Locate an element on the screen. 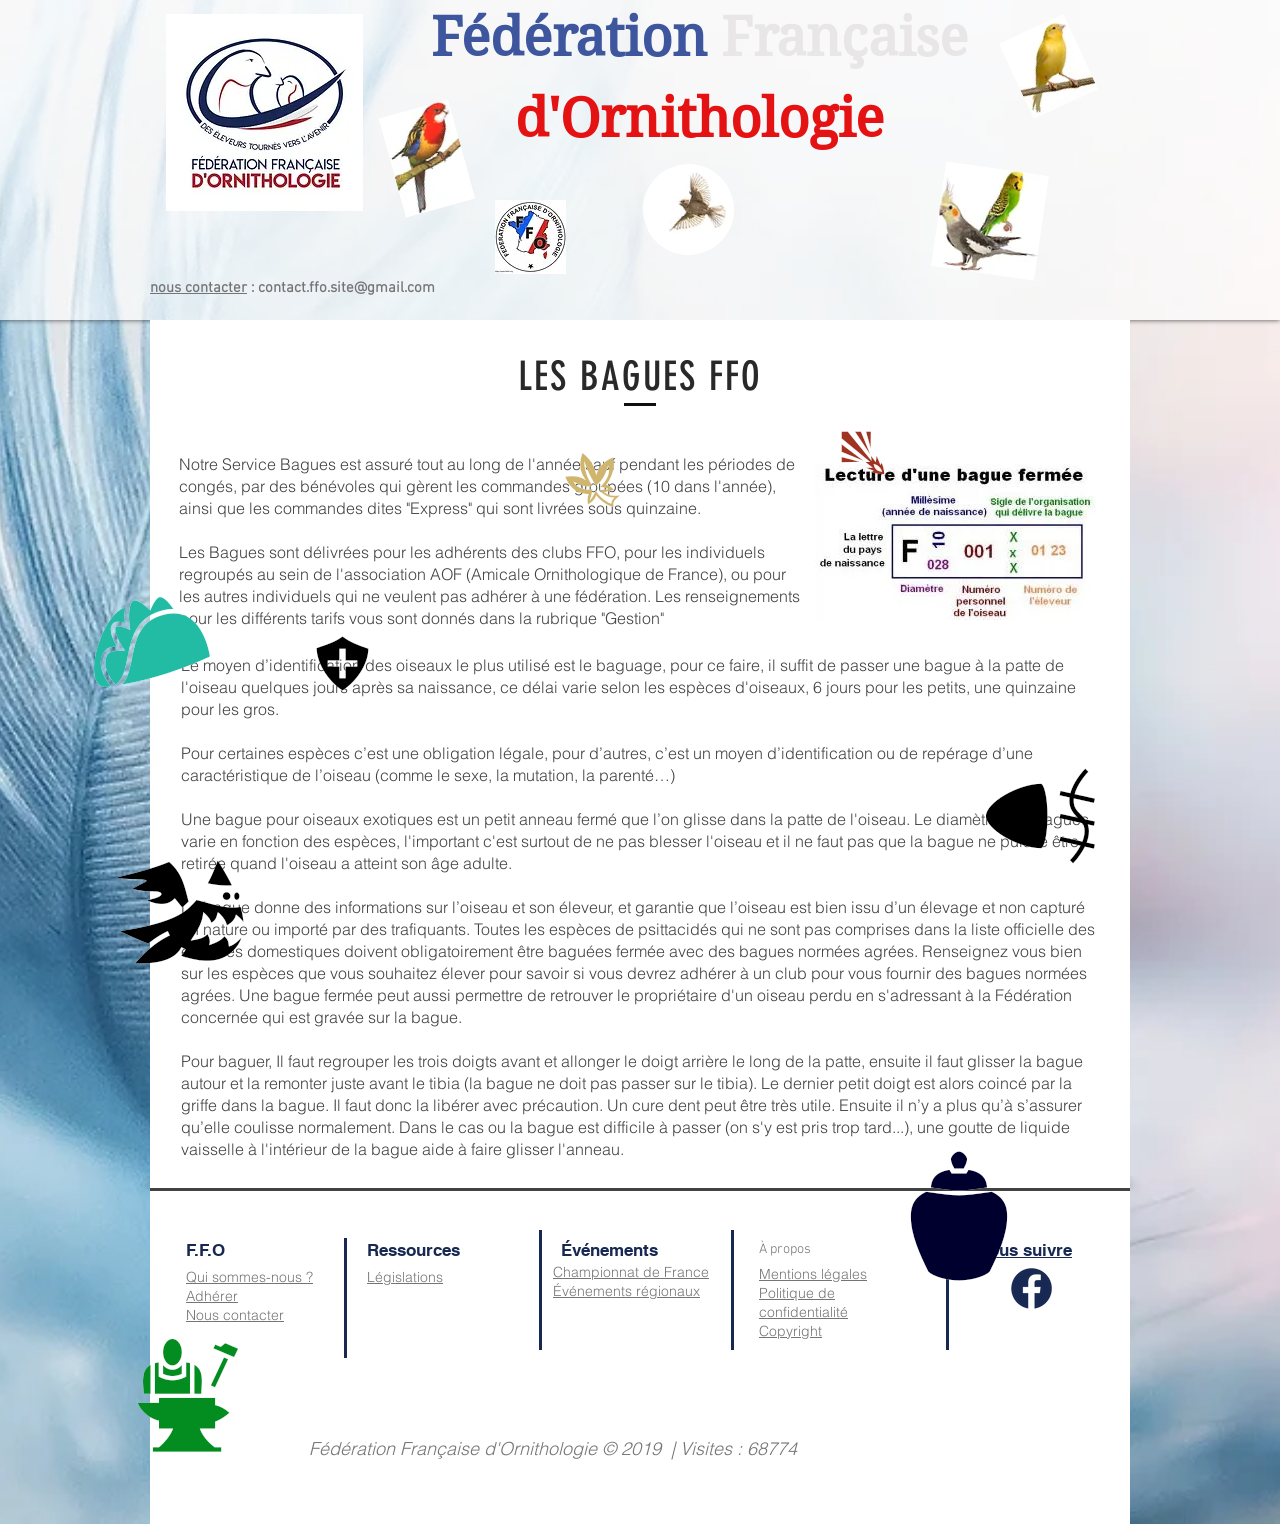 The width and height of the screenshot is (1280, 1524). toggle fog lights on or off is located at coordinates (1041, 816).